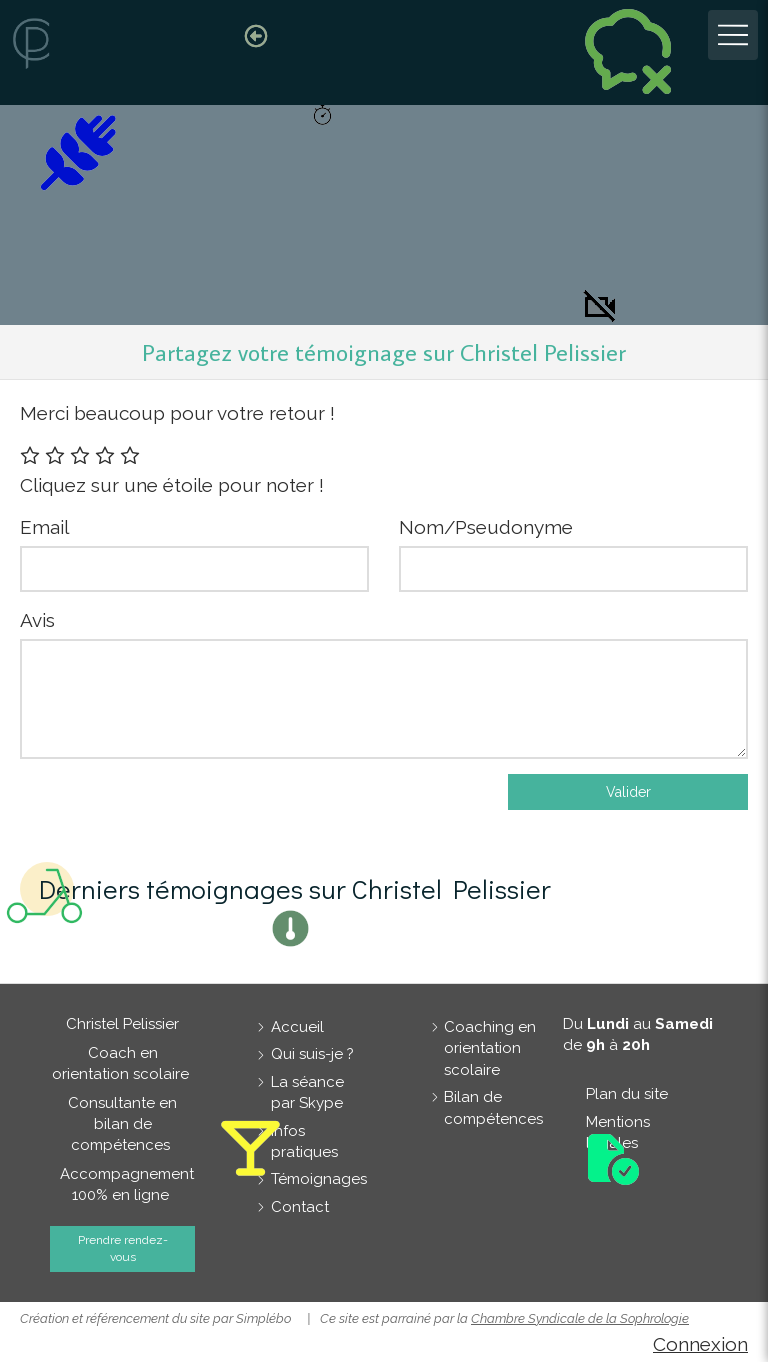 The image size is (768, 1362). What do you see at coordinates (256, 36) in the screenshot?
I see `go back to the previous screen` at bounding box center [256, 36].